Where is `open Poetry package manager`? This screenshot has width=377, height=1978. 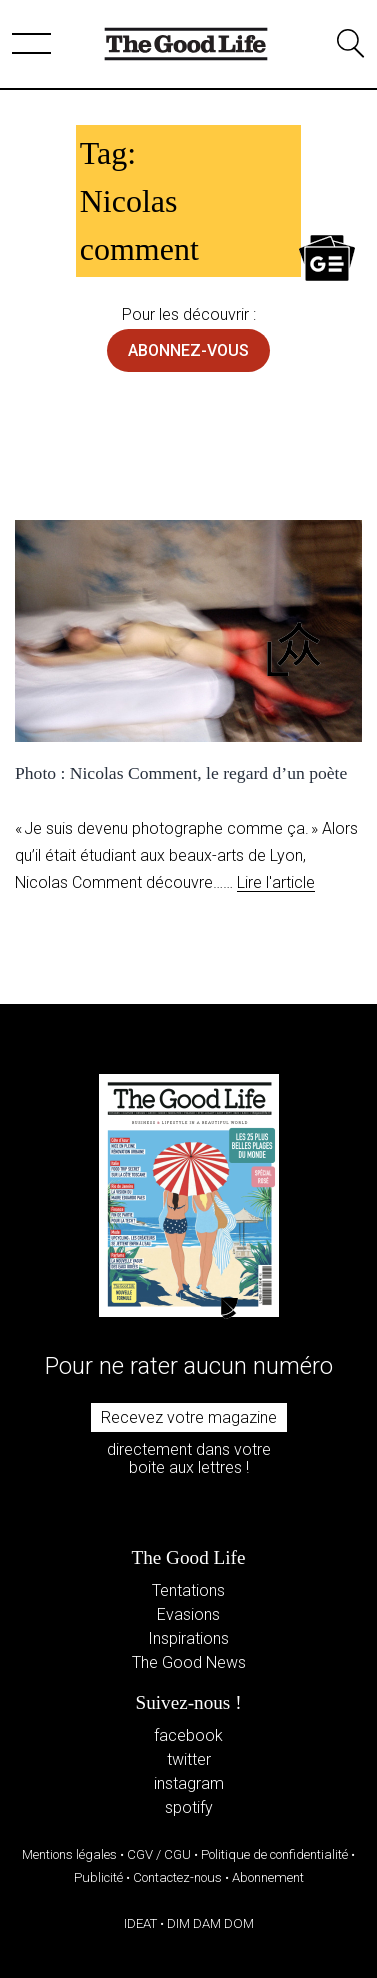 open Poetry package manager is located at coordinates (229, 1308).